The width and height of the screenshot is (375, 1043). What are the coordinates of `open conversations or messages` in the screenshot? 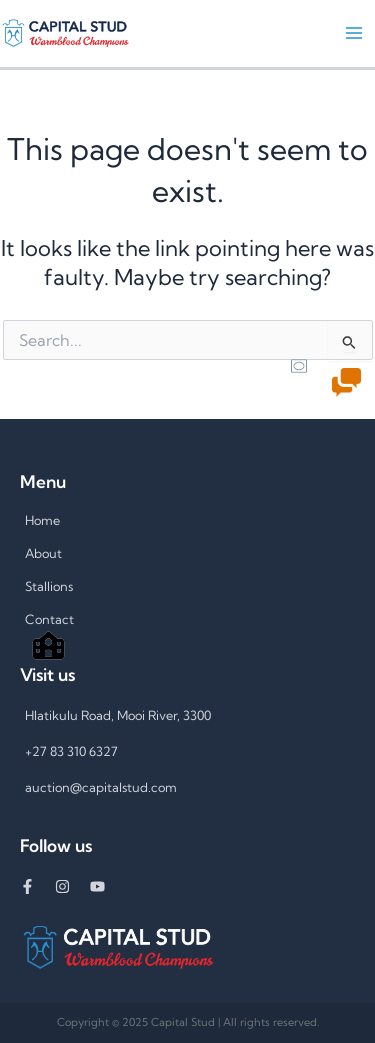 It's located at (346, 382).